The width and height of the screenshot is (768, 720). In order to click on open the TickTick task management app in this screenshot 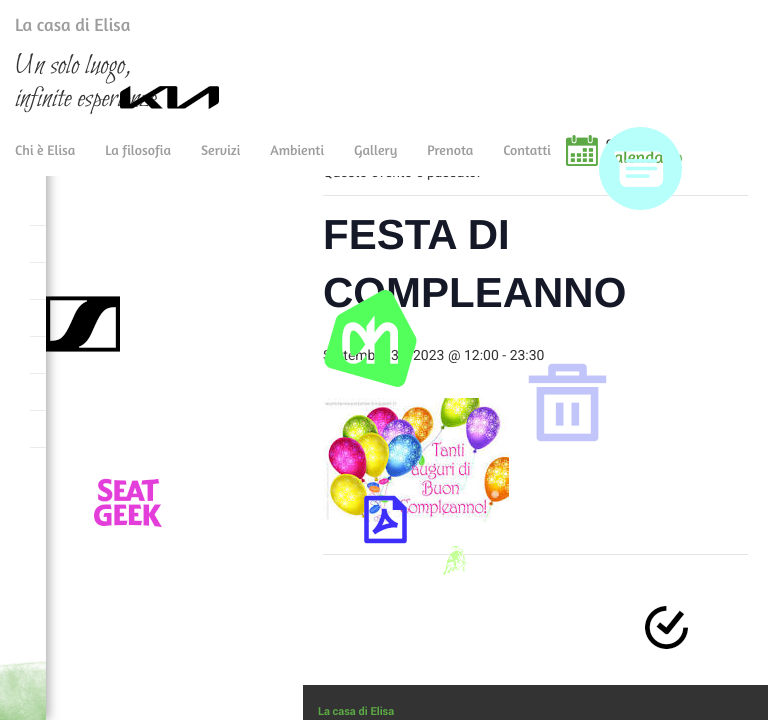, I will do `click(666, 627)`.